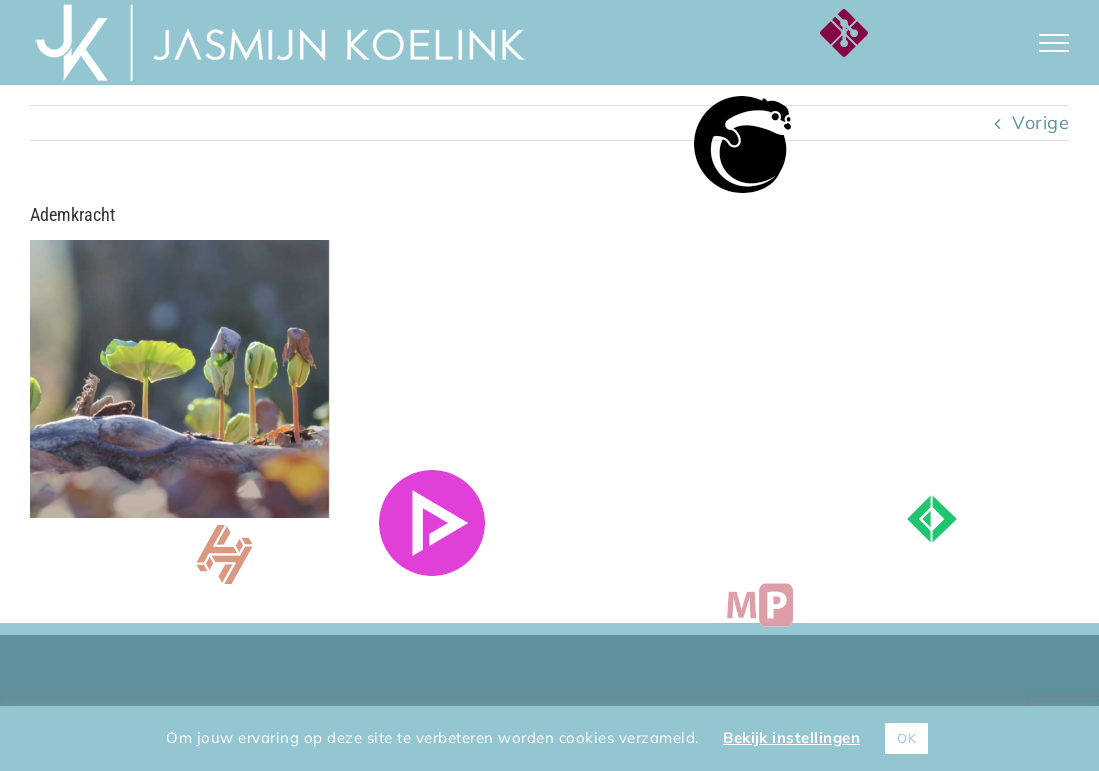 This screenshot has height=771, width=1099. I want to click on open the NewPipe app, so click(432, 523).